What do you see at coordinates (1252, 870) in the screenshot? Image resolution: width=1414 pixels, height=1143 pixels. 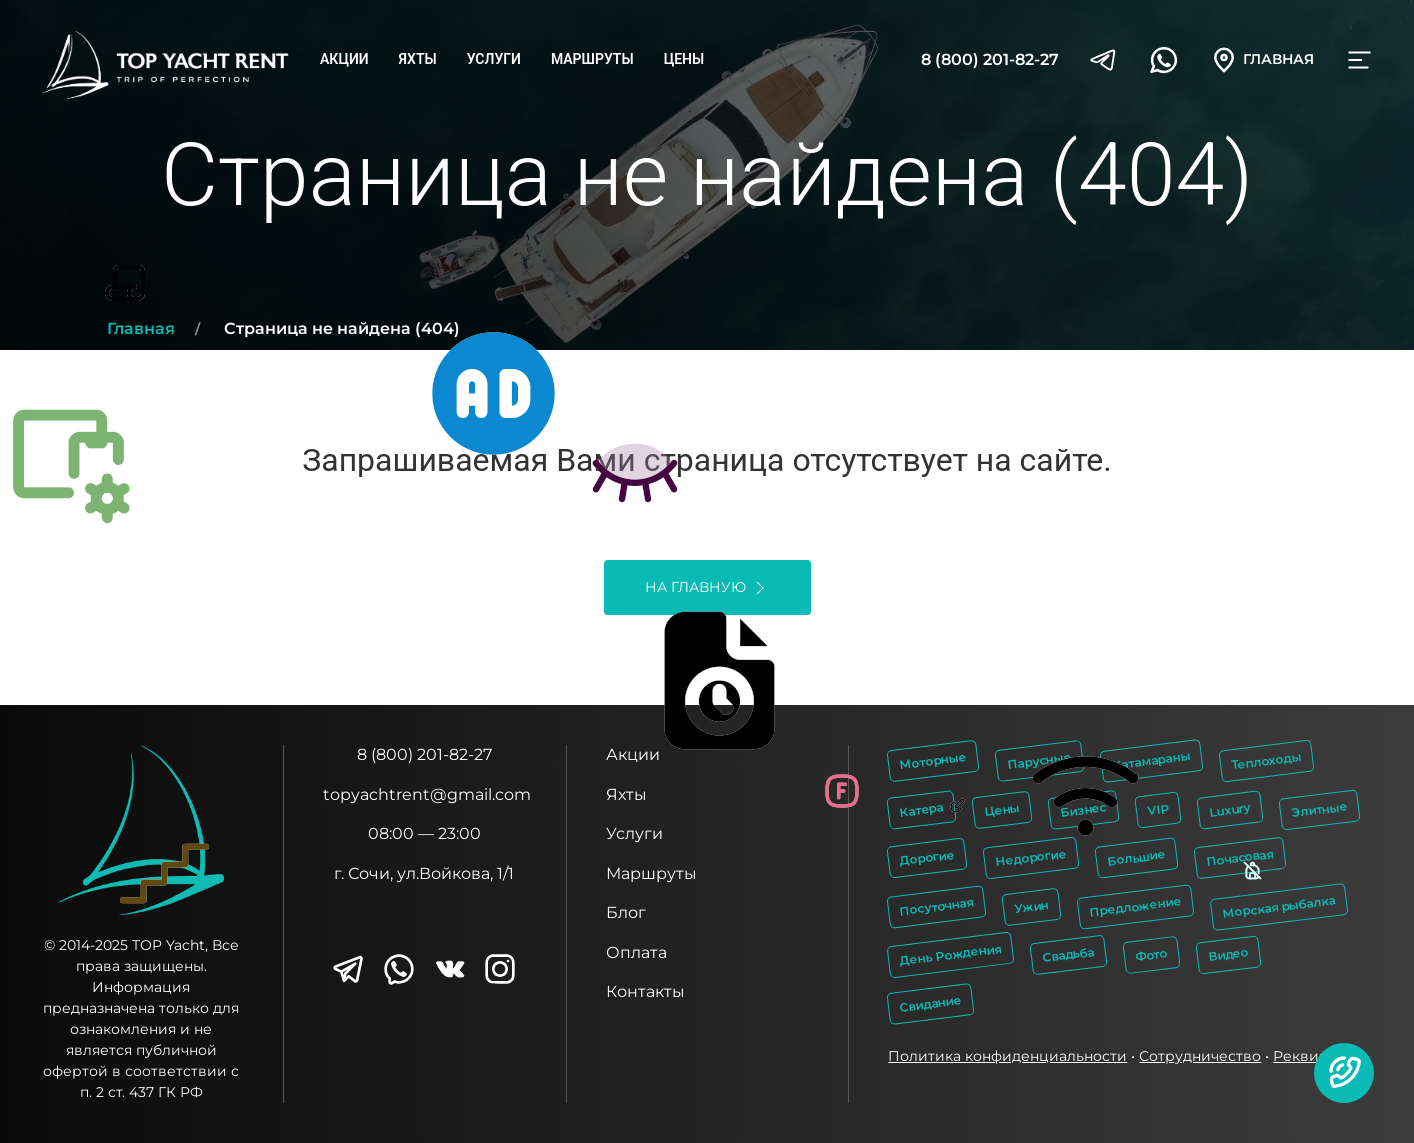 I see `no backpack allowed` at bounding box center [1252, 870].